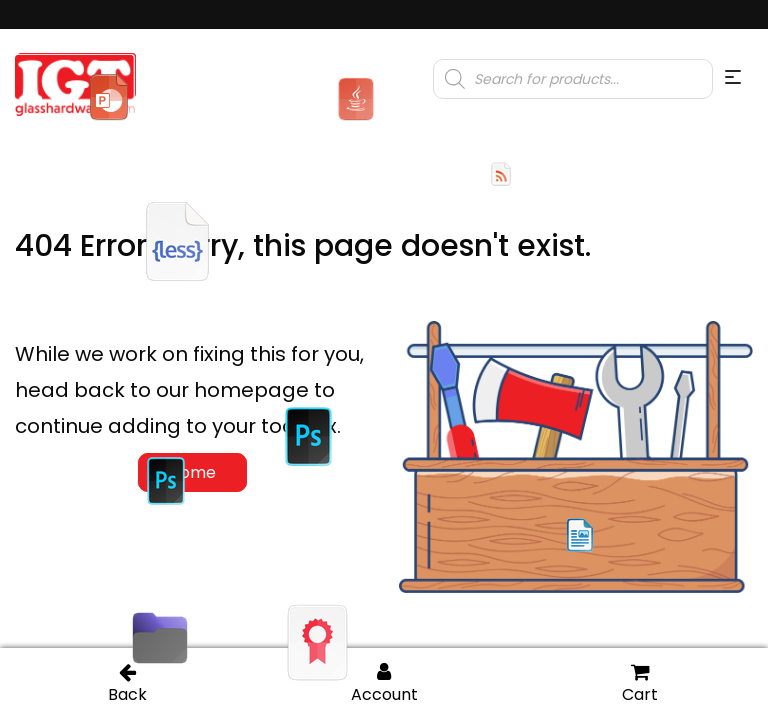 The width and height of the screenshot is (768, 723). Describe the element at coordinates (356, 99) in the screenshot. I see `a java source code file` at that location.